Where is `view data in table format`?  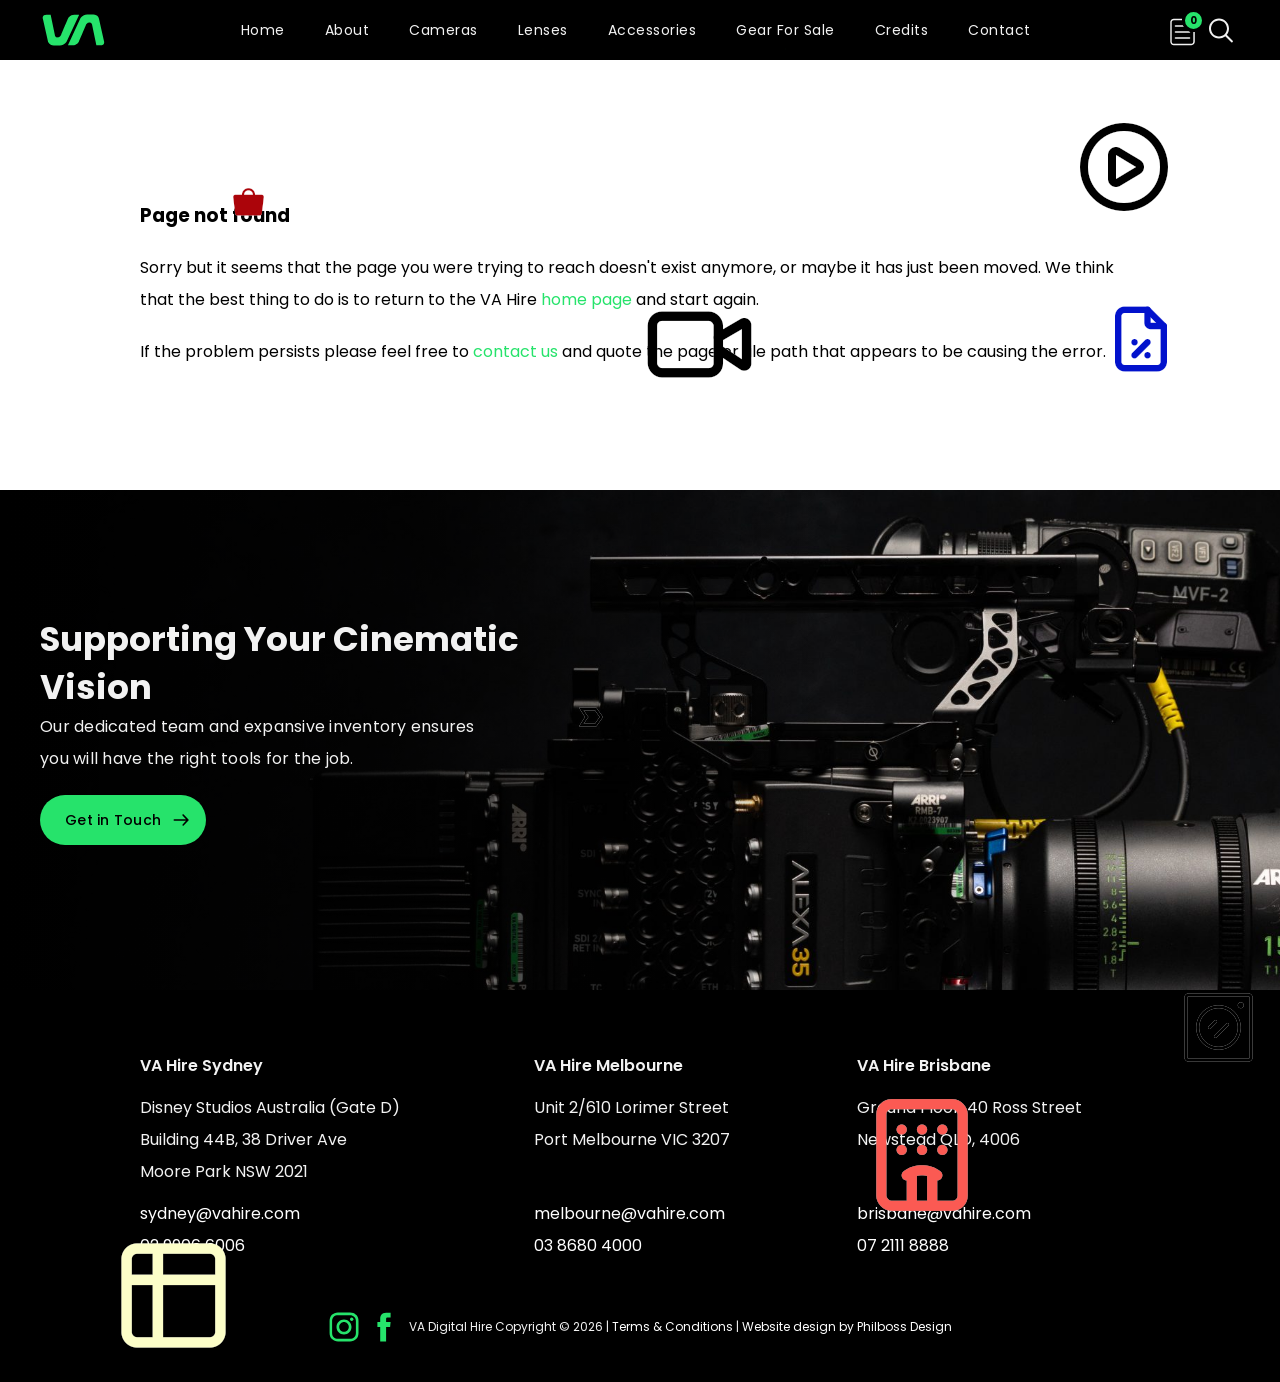
view data in table format is located at coordinates (173, 1295).